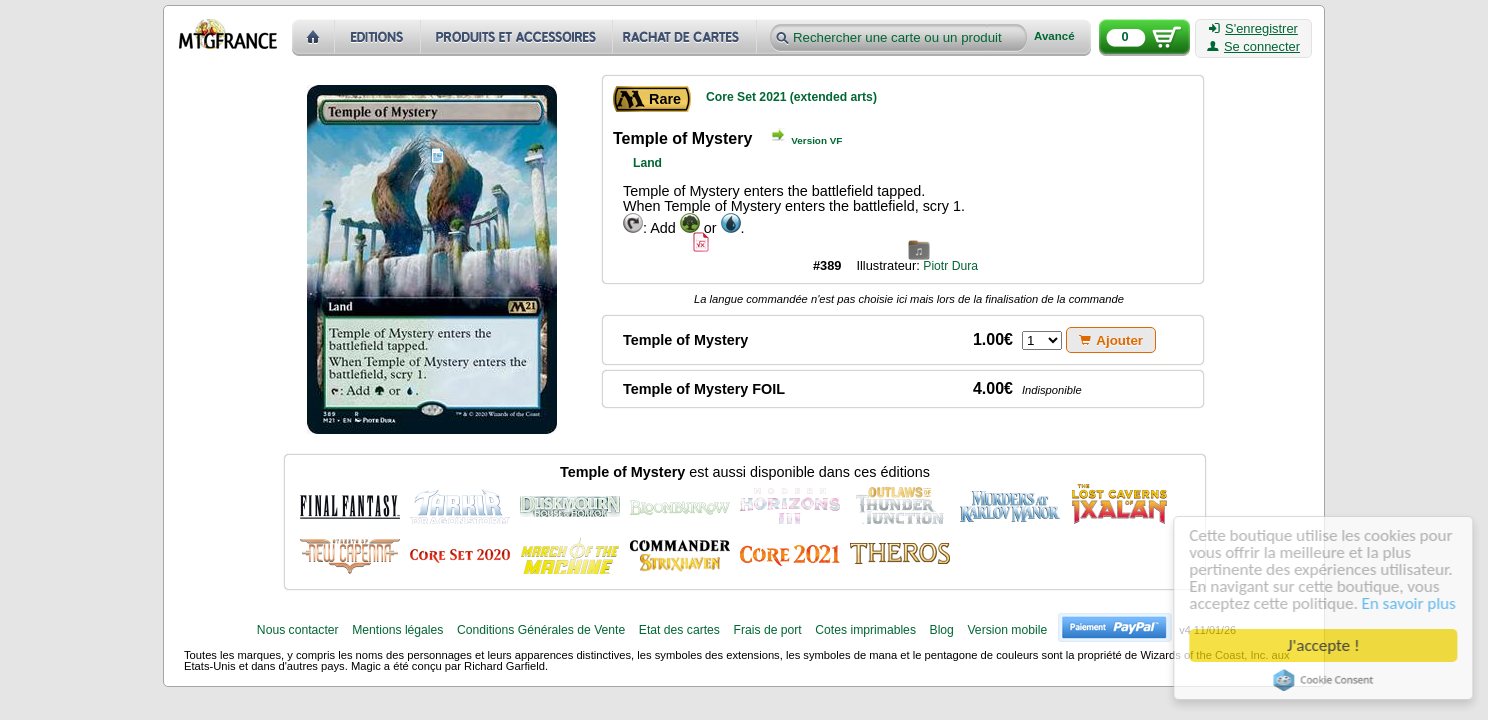  Describe the element at coordinates (919, 250) in the screenshot. I see `open your music folder` at that location.